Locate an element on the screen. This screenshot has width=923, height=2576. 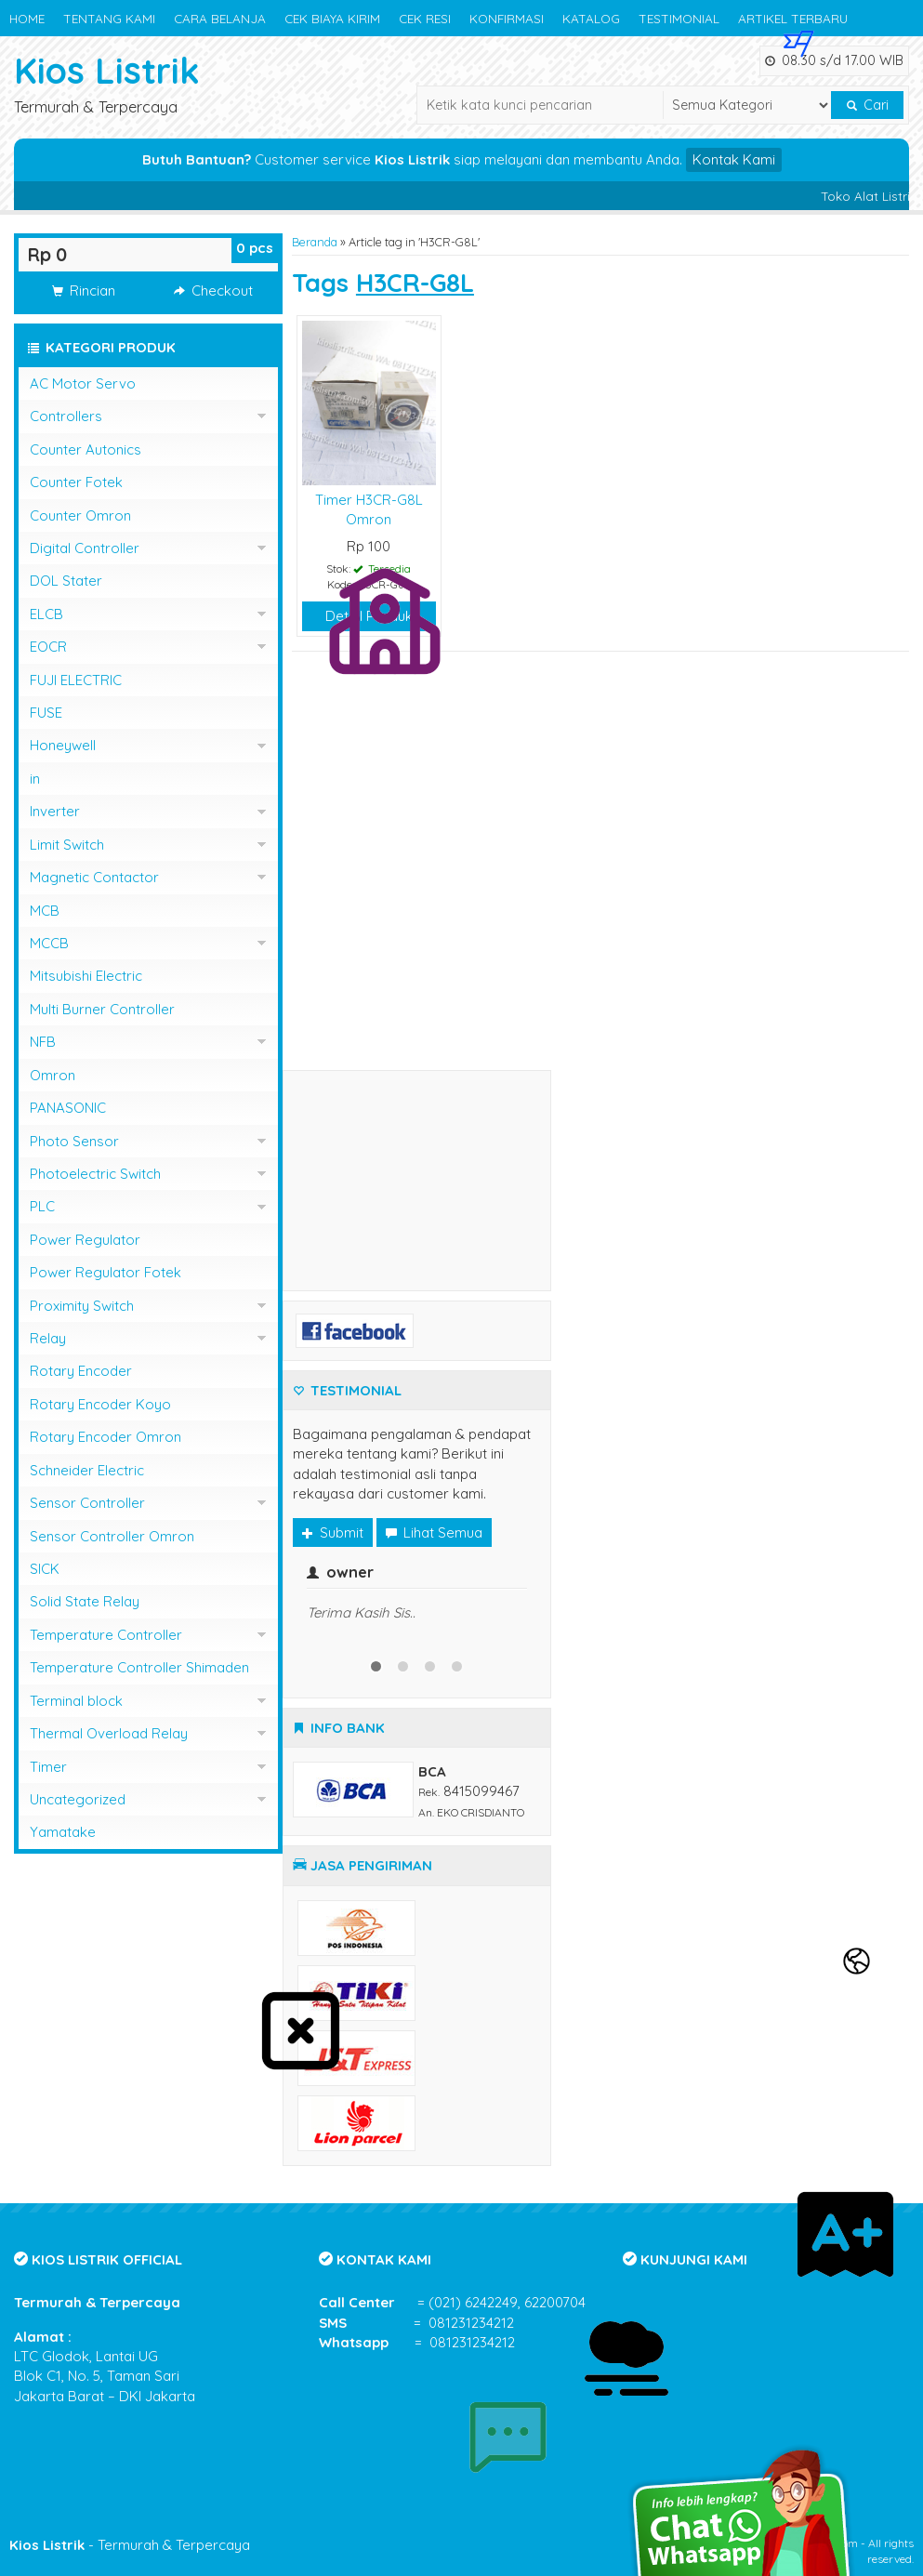
switch to western hemisphere region is located at coordinates (856, 1961).